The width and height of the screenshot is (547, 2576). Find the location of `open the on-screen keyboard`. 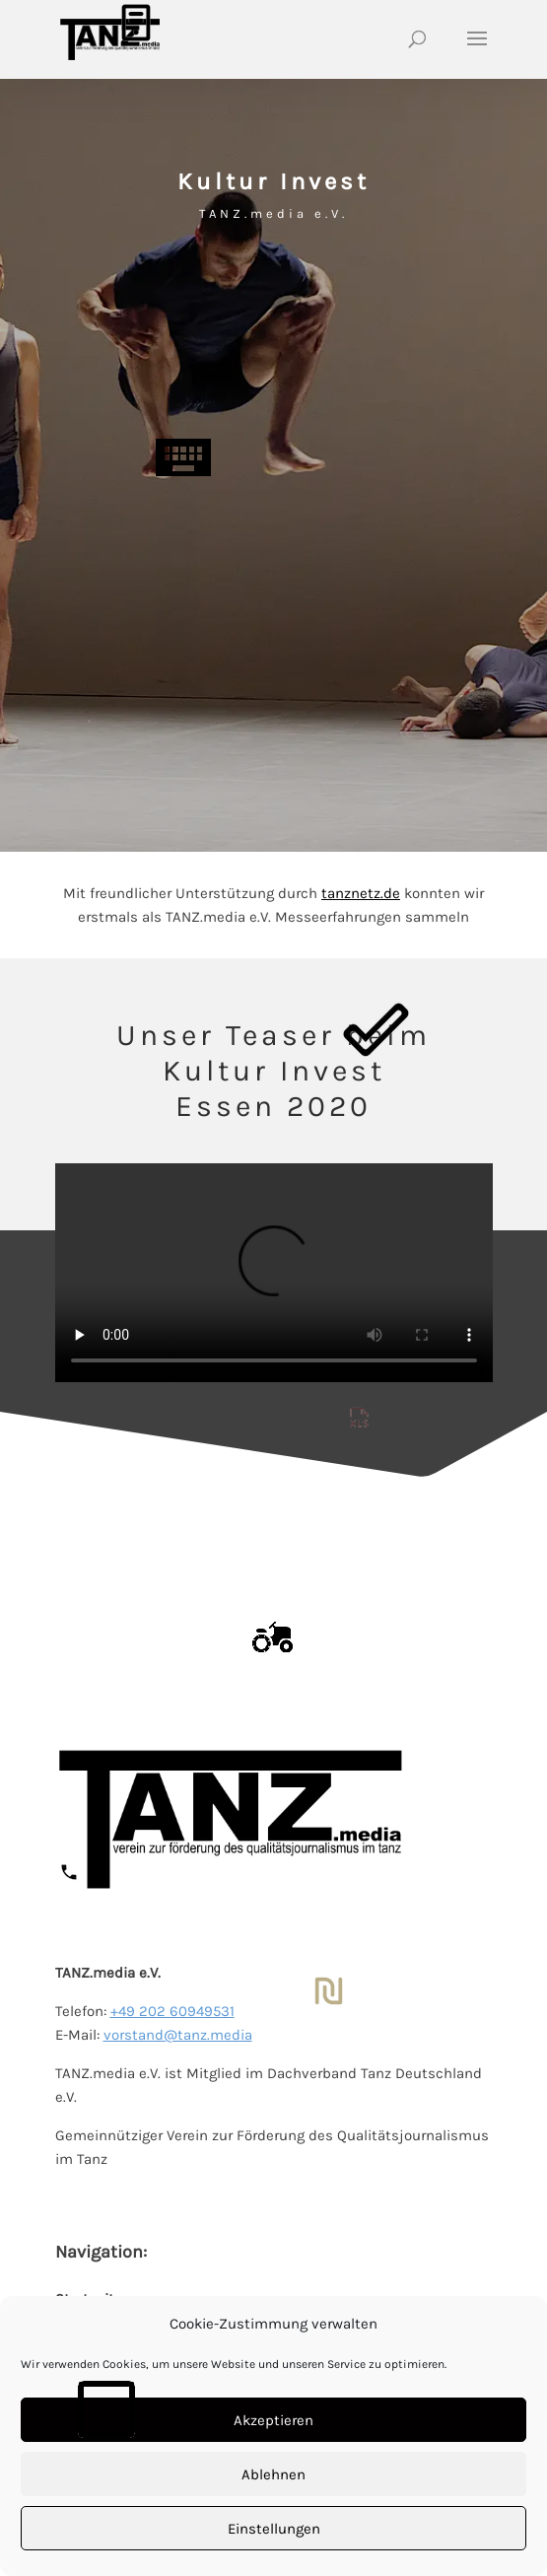

open the on-screen keyboard is located at coordinates (183, 457).